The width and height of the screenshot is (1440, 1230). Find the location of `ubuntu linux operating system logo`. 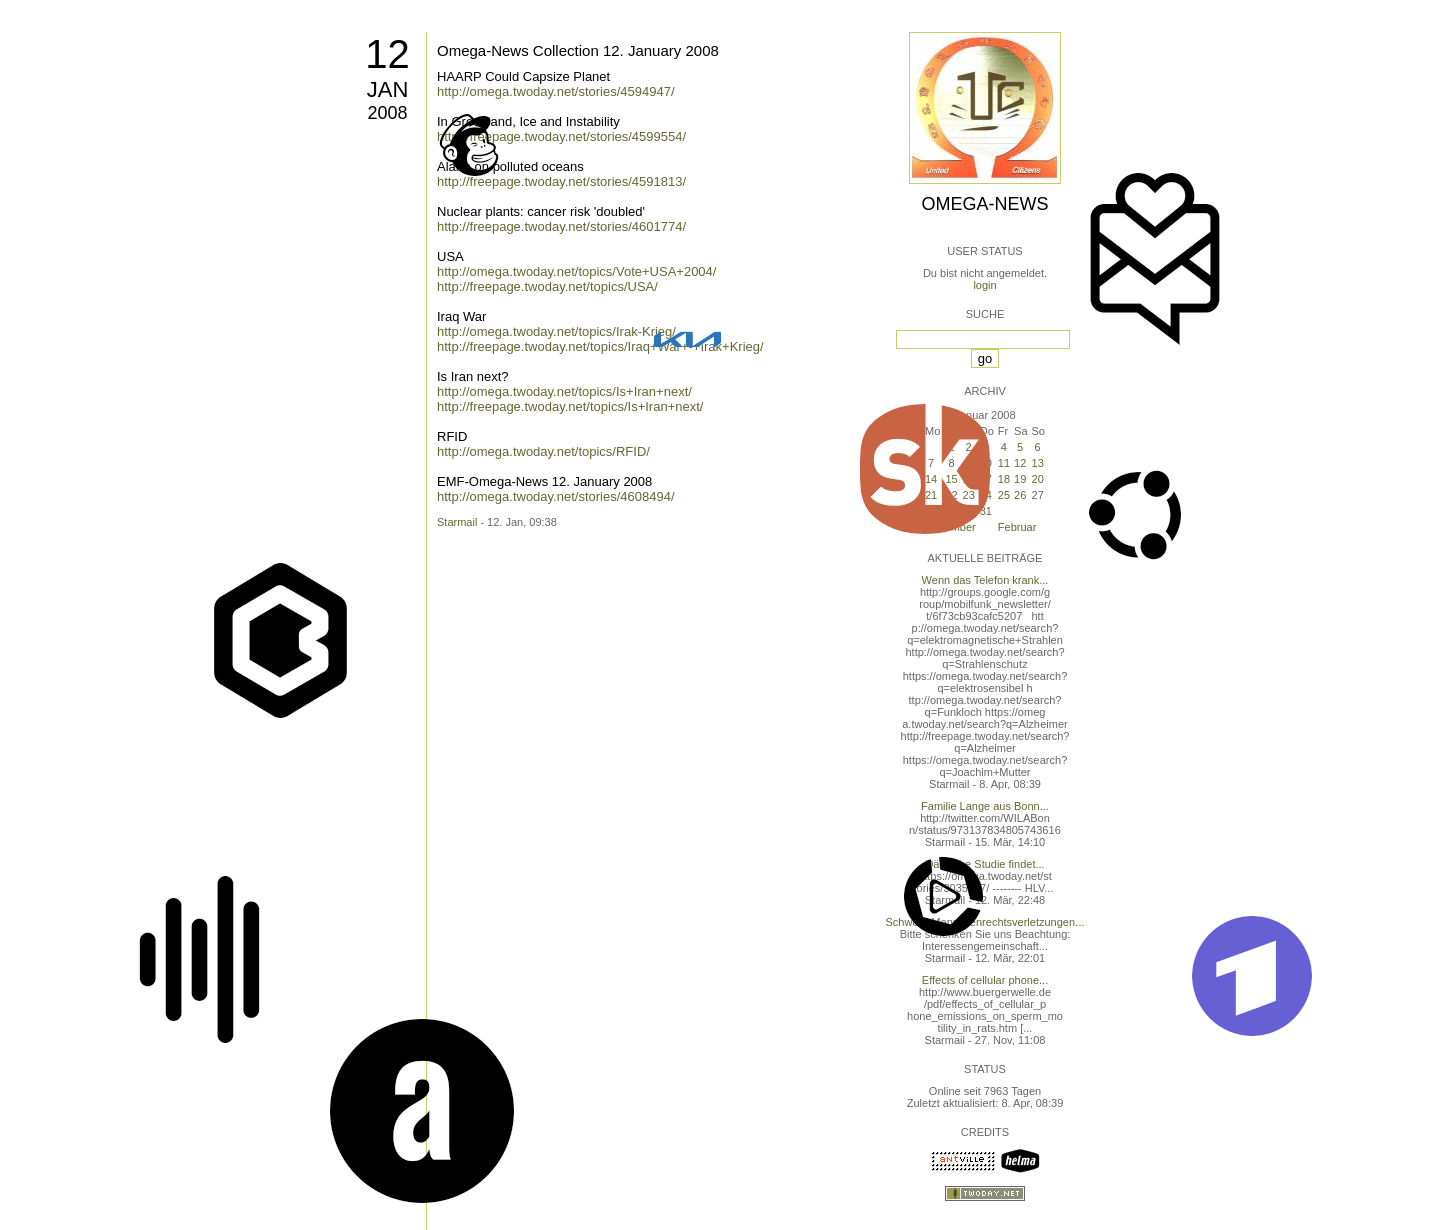

ubuntu linux operating system logo is located at coordinates (1135, 515).